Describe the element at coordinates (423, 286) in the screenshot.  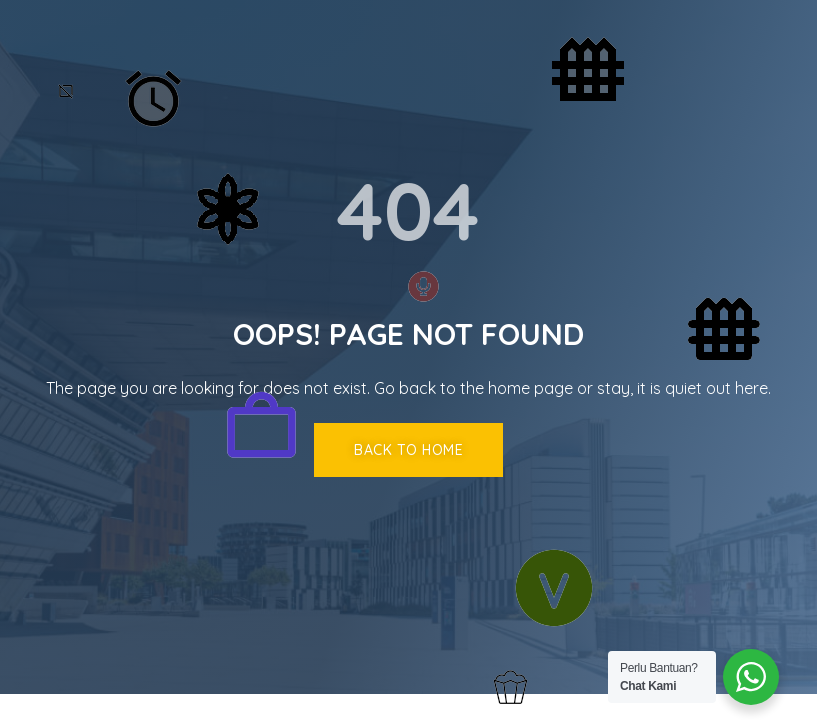
I see `tap to start voice recording` at that location.